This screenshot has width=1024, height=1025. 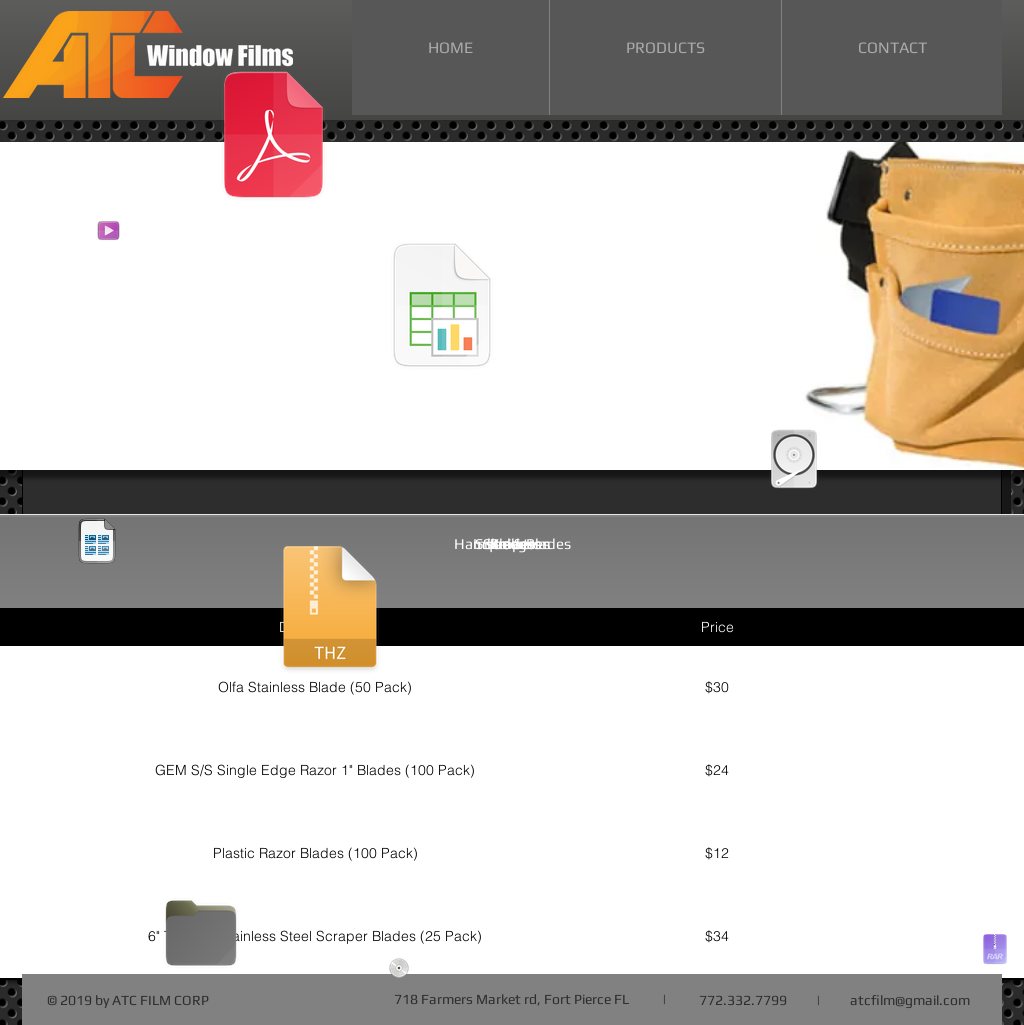 I want to click on a compressed RAR archive file, so click(x=995, y=949).